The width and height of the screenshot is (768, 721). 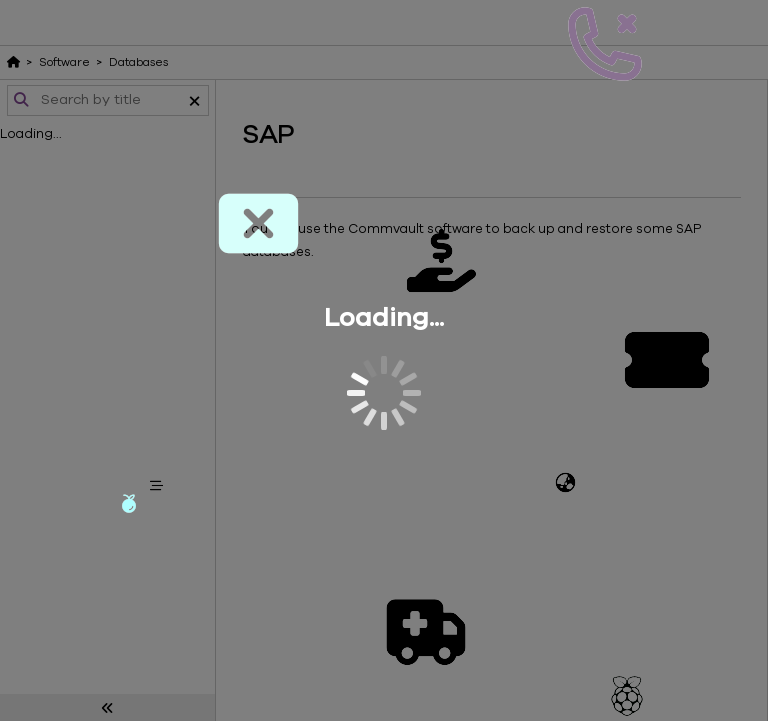 I want to click on switch to asia region settings, so click(x=565, y=482).